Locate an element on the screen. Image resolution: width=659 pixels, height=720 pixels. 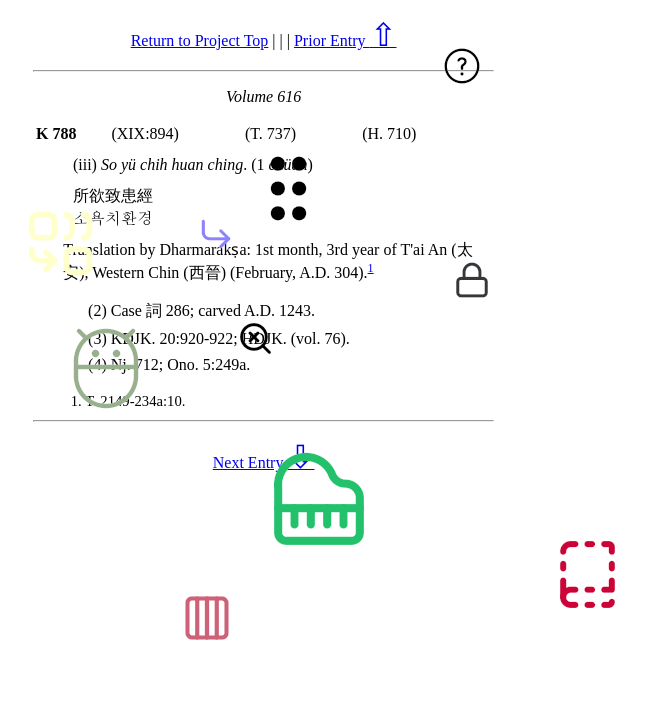
switch to four-column layout view is located at coordinates (207, 618).